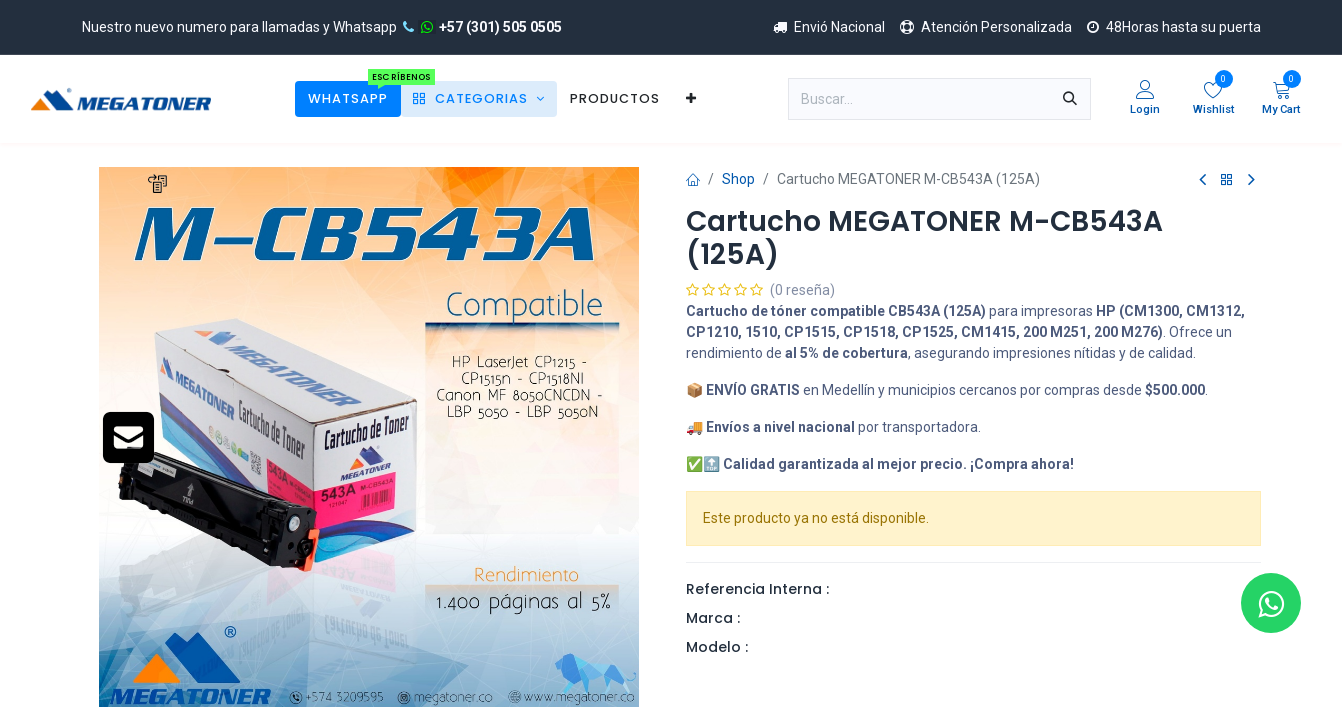 The height and width of the screenshot is (720, 1342). What do you see at coordinates (157, 183) in the screenshot?
I see `find all references to a symbol or variable` at bounding box center [157, 183].